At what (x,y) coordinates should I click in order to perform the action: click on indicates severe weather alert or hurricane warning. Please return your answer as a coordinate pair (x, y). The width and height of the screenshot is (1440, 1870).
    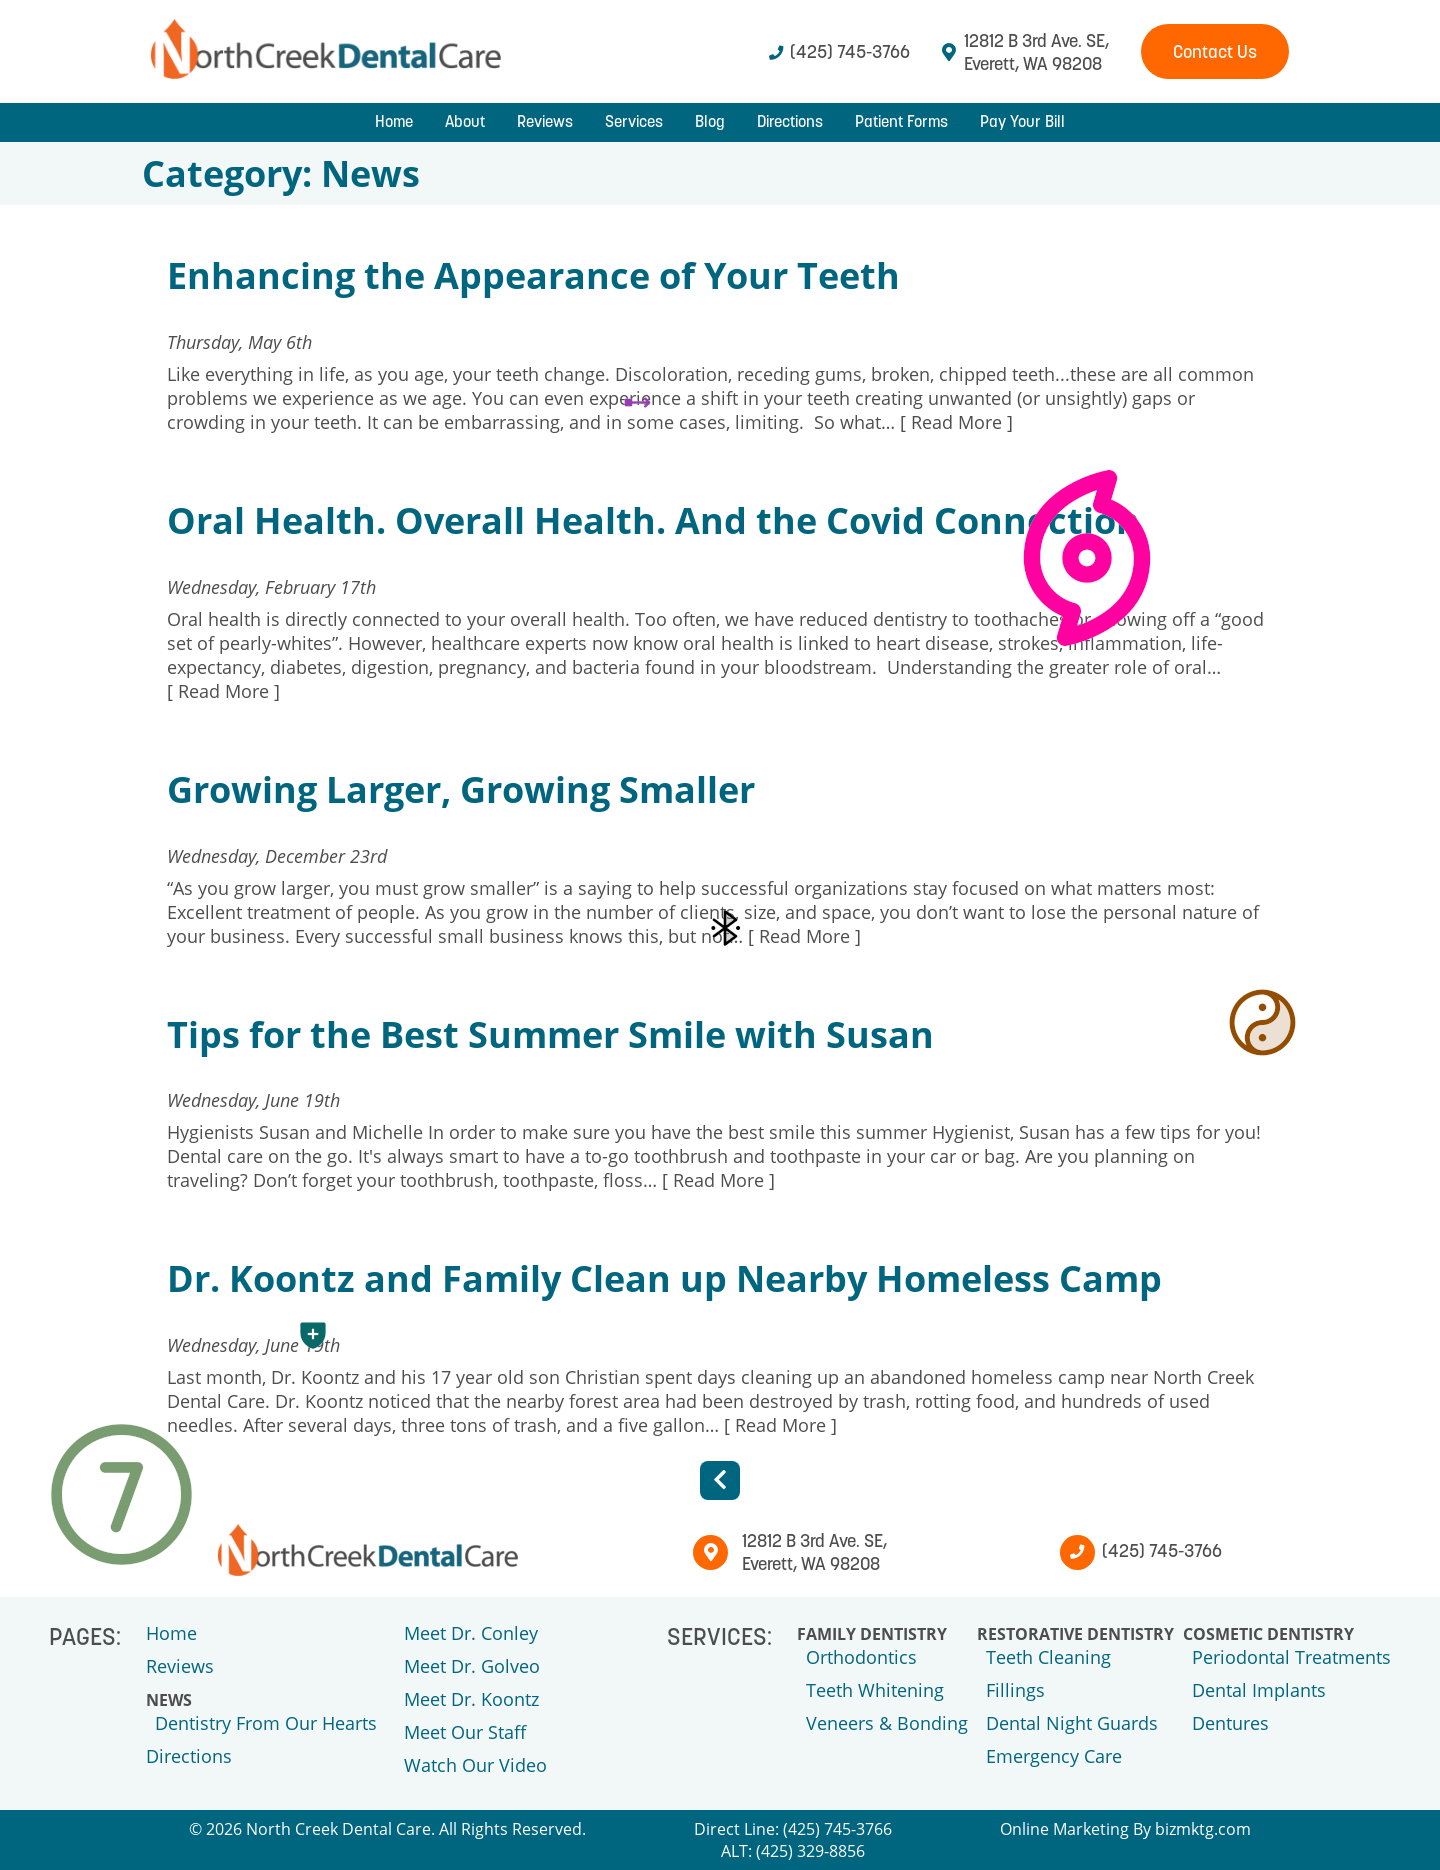
    Looking at the image, I should click on (1087, 558).